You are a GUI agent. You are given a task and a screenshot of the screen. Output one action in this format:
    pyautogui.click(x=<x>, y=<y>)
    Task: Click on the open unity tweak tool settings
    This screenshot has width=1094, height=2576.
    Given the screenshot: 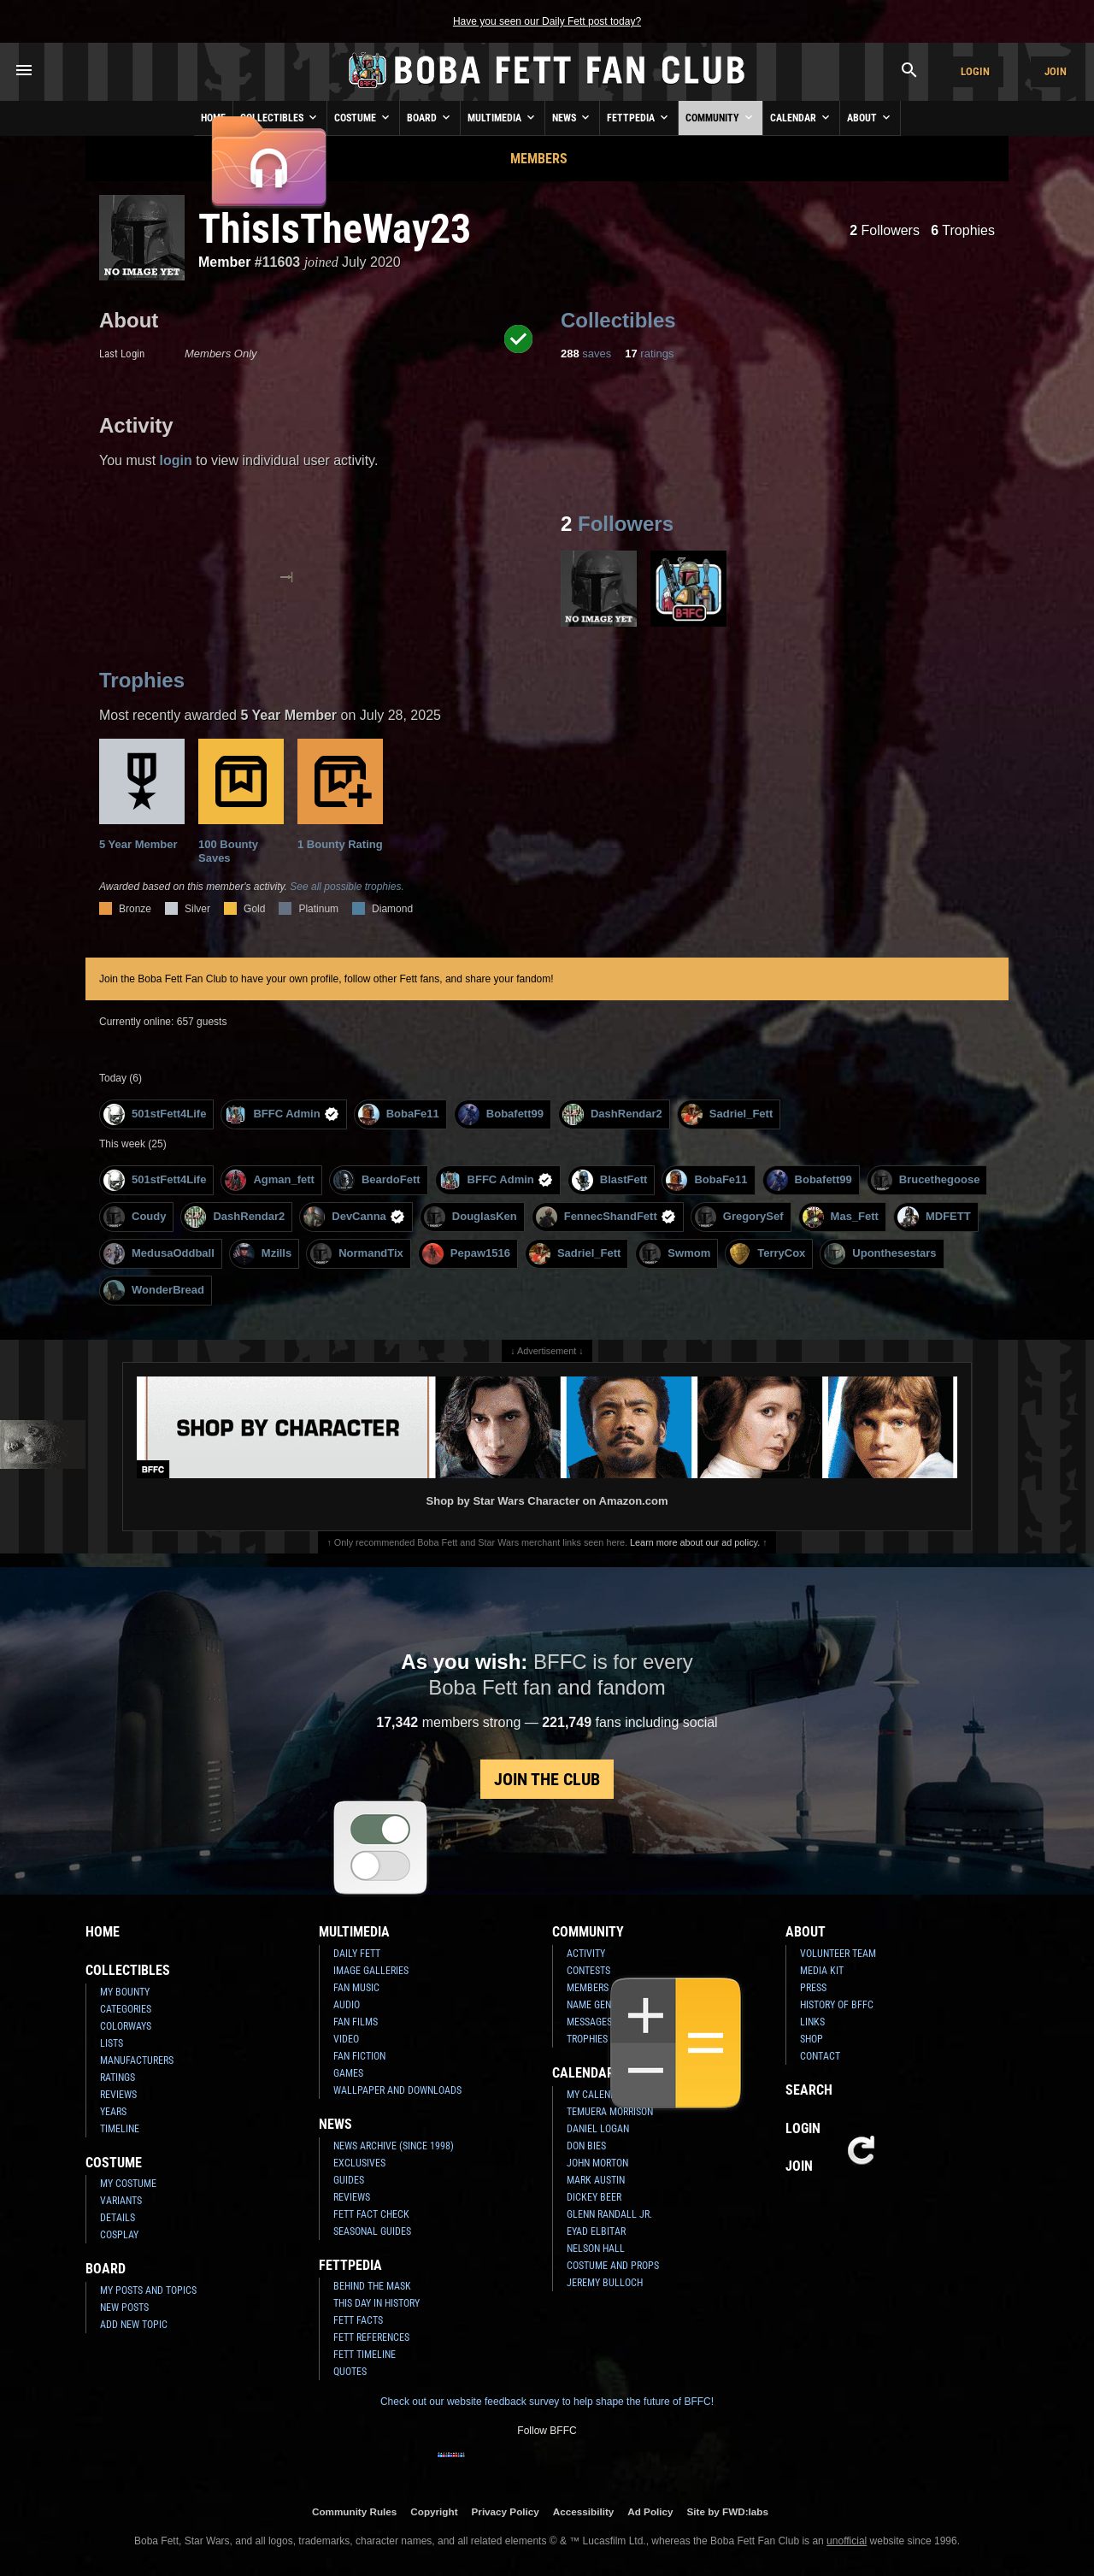 What is the action you would take?
    pyautogui.click(x=380, y=1848)
    